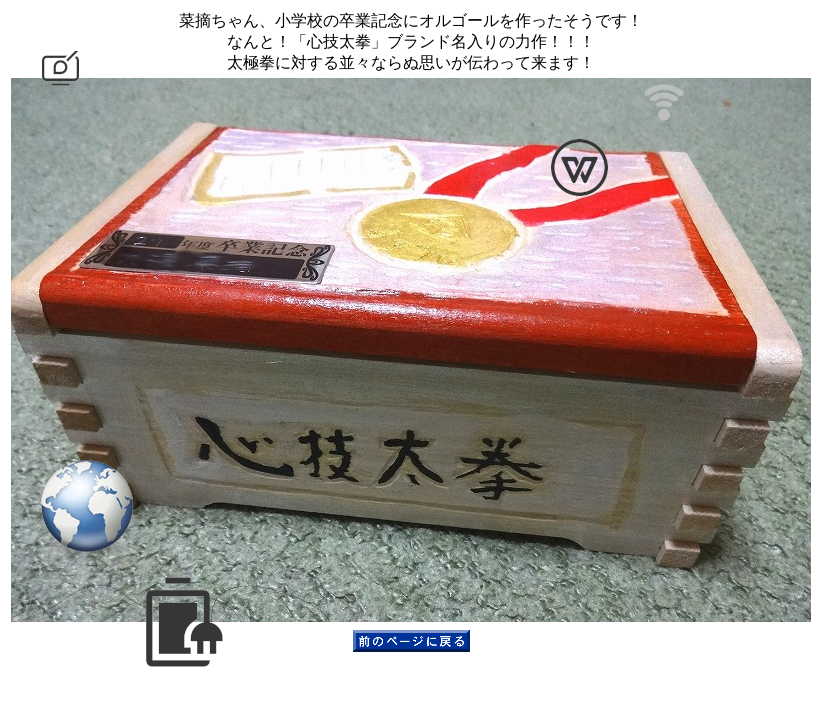 The width and height of the screenshot is (814, 720). What do you see at coordinates (579, 167) in the screenshot?
I see `open wps office application` at bounding box center [579, 167].